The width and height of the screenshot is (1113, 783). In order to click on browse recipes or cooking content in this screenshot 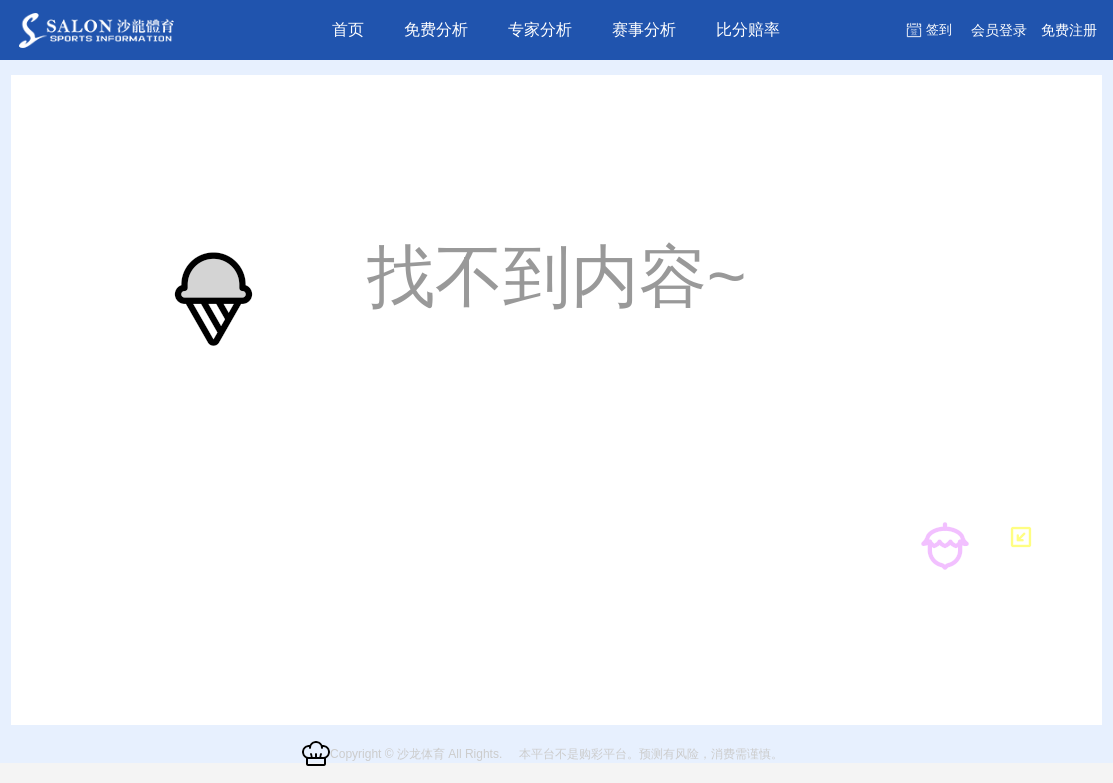, I will do `click(316, 754)`.